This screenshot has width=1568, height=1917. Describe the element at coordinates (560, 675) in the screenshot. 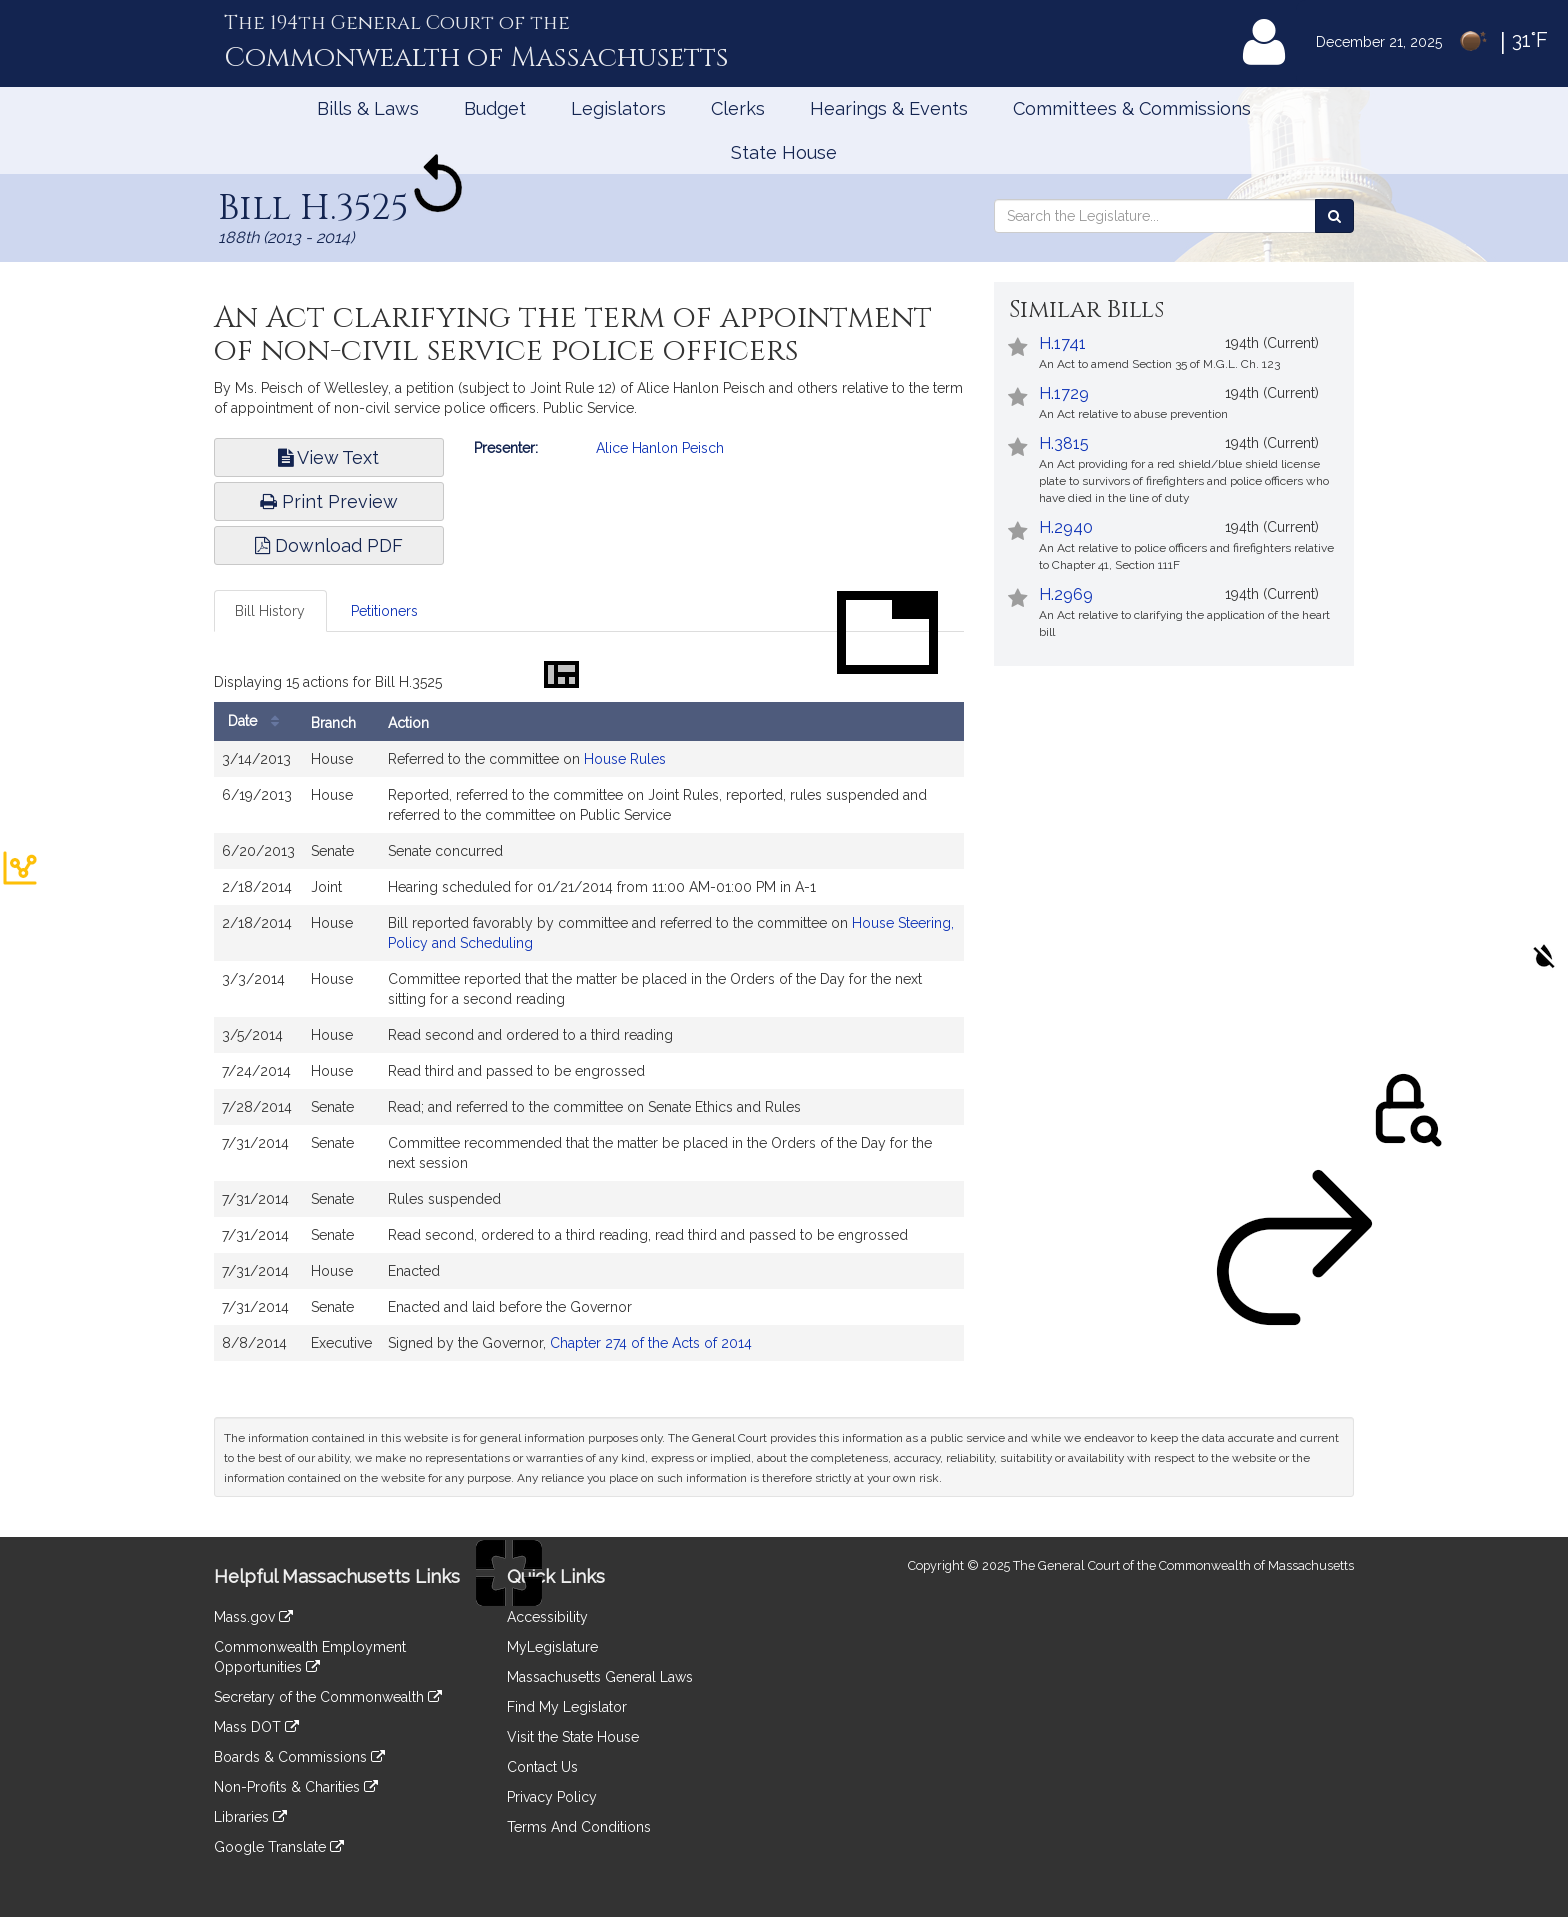

I see `switch to quilt or mosaic view layout` at that location.